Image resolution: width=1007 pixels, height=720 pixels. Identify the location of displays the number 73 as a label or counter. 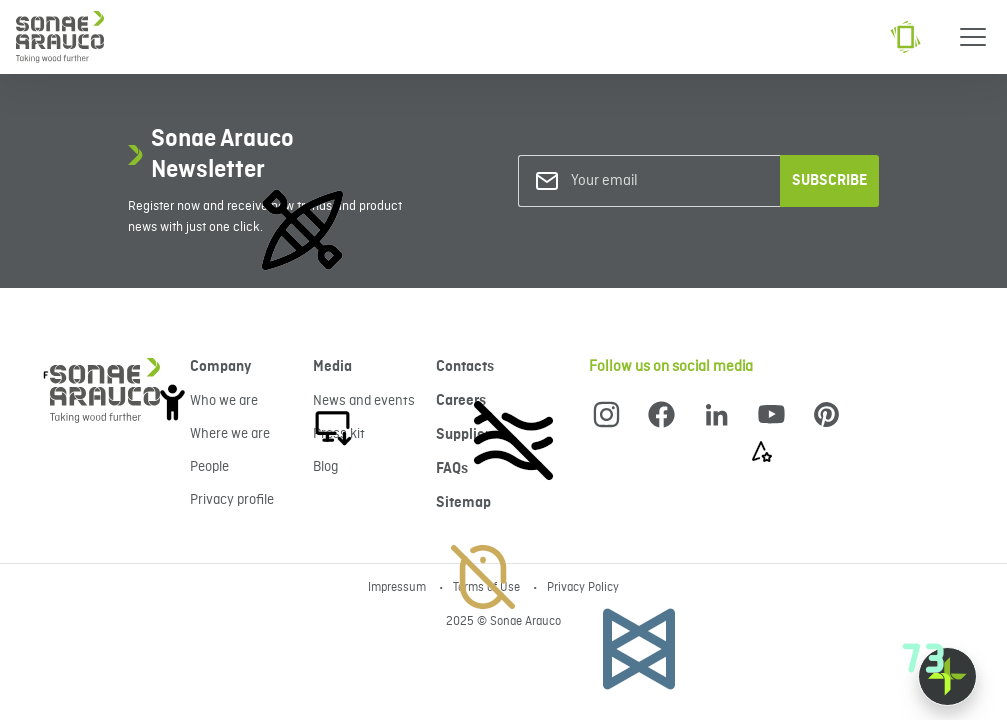
(923, 658).